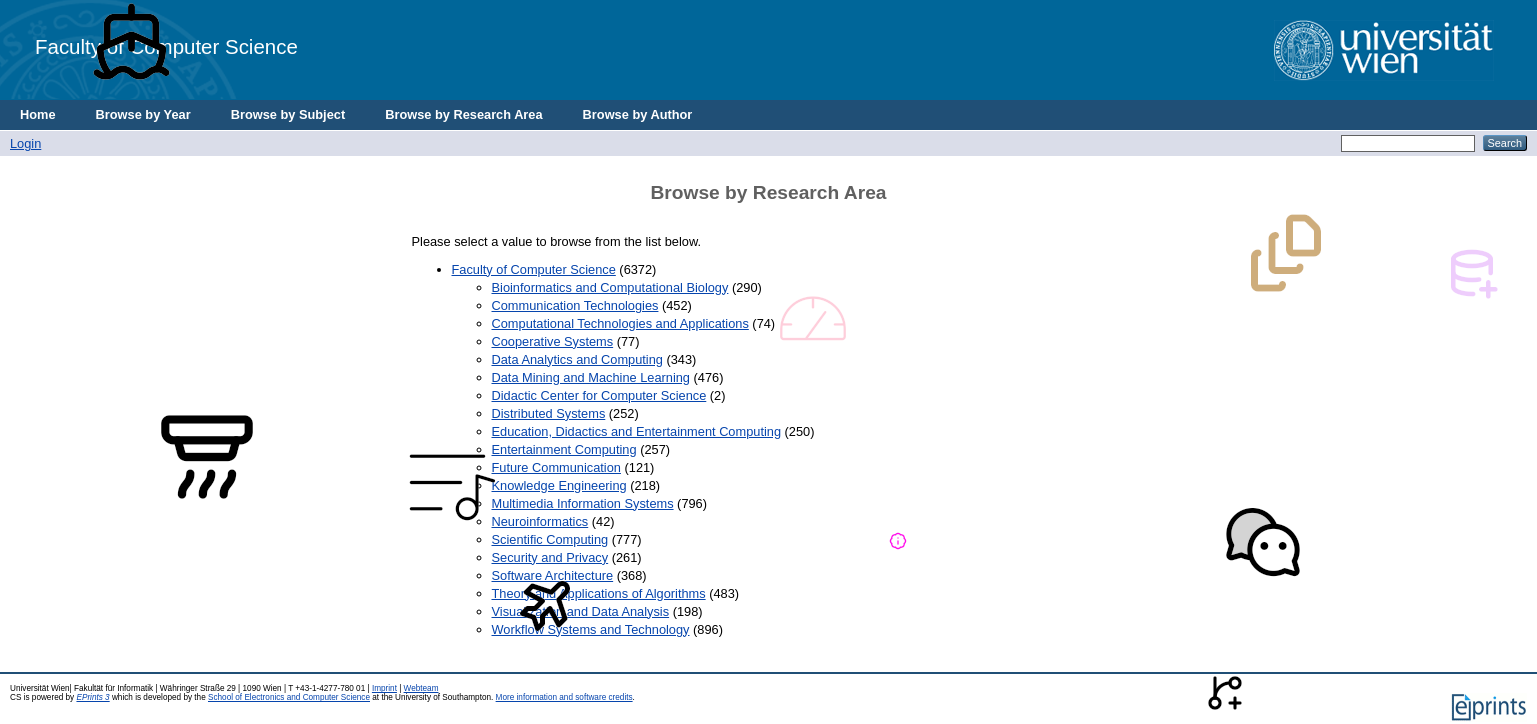 This screenshot has height=724, width=1537. Describe the element at coordinates (1263, 542) in the screenshot. I see `open wechat messaging app` at that location.